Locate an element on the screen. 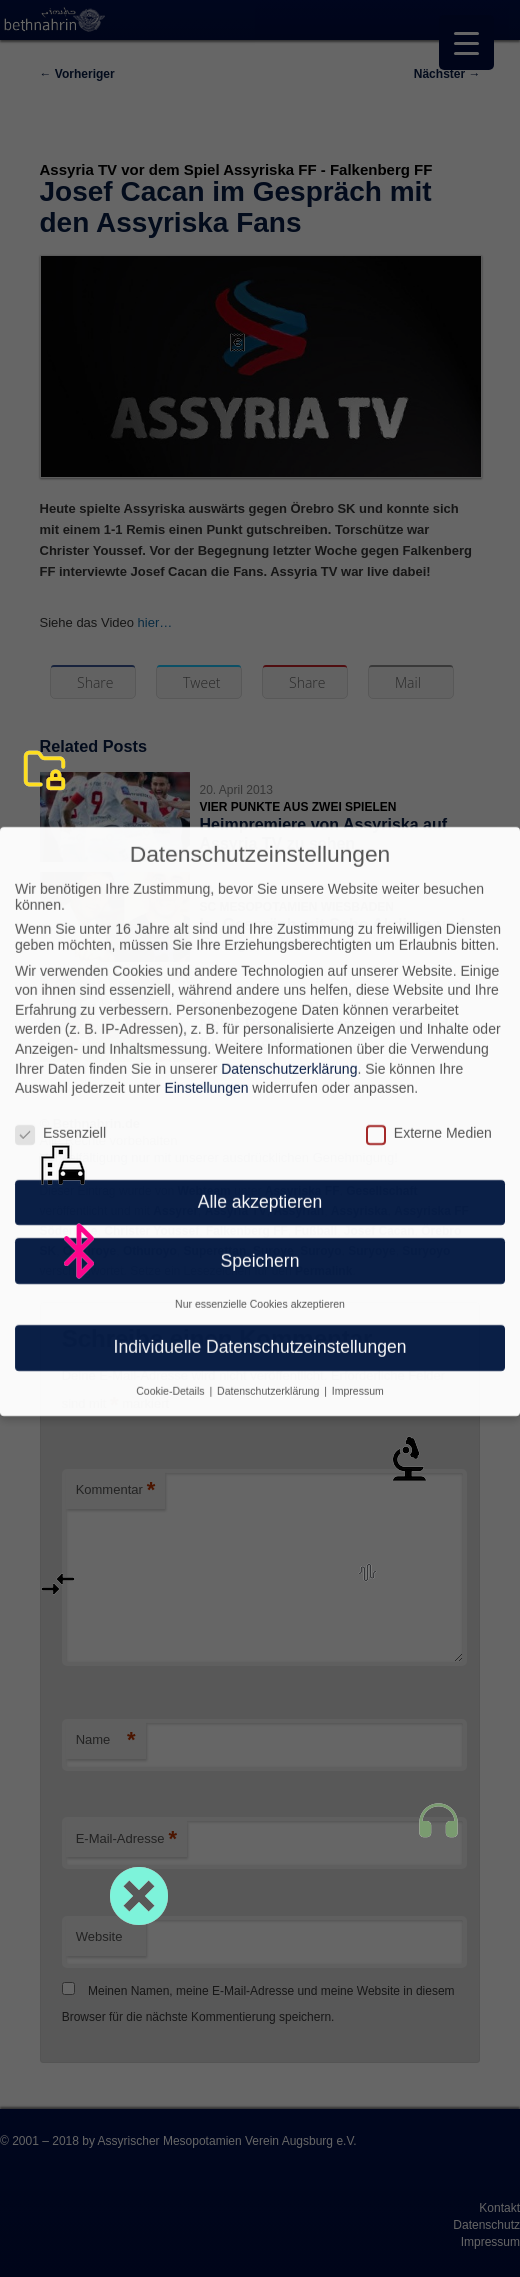 The height and width of the screenshot is (2277, 520). toggle bluetooth connectivity on or off is located at coordinates (79, 1251).